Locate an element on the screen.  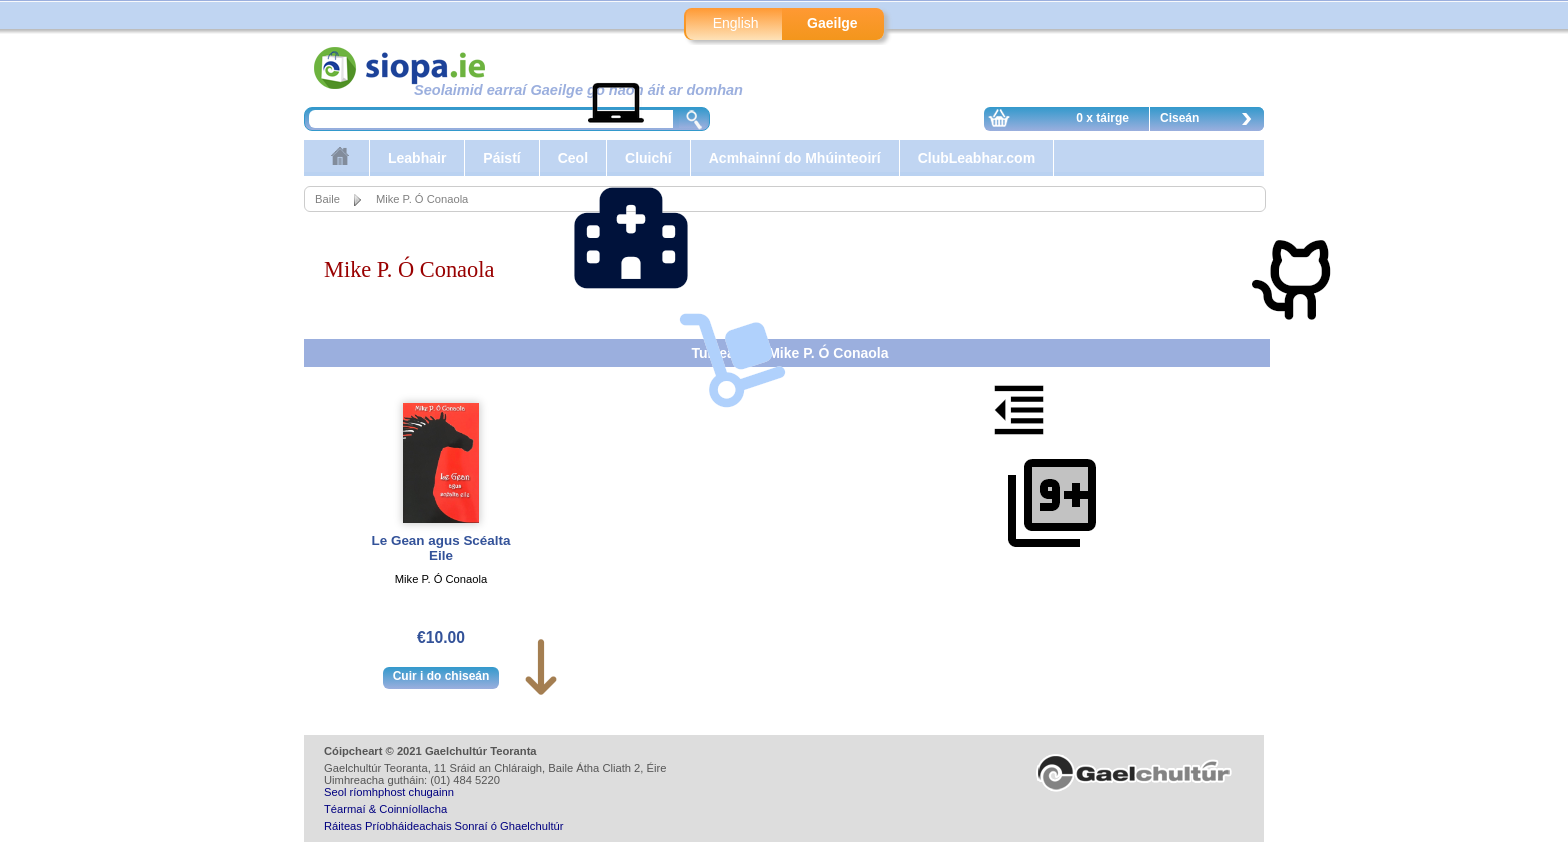
shipping or delivery in progress is located at coordinates (732, 360).